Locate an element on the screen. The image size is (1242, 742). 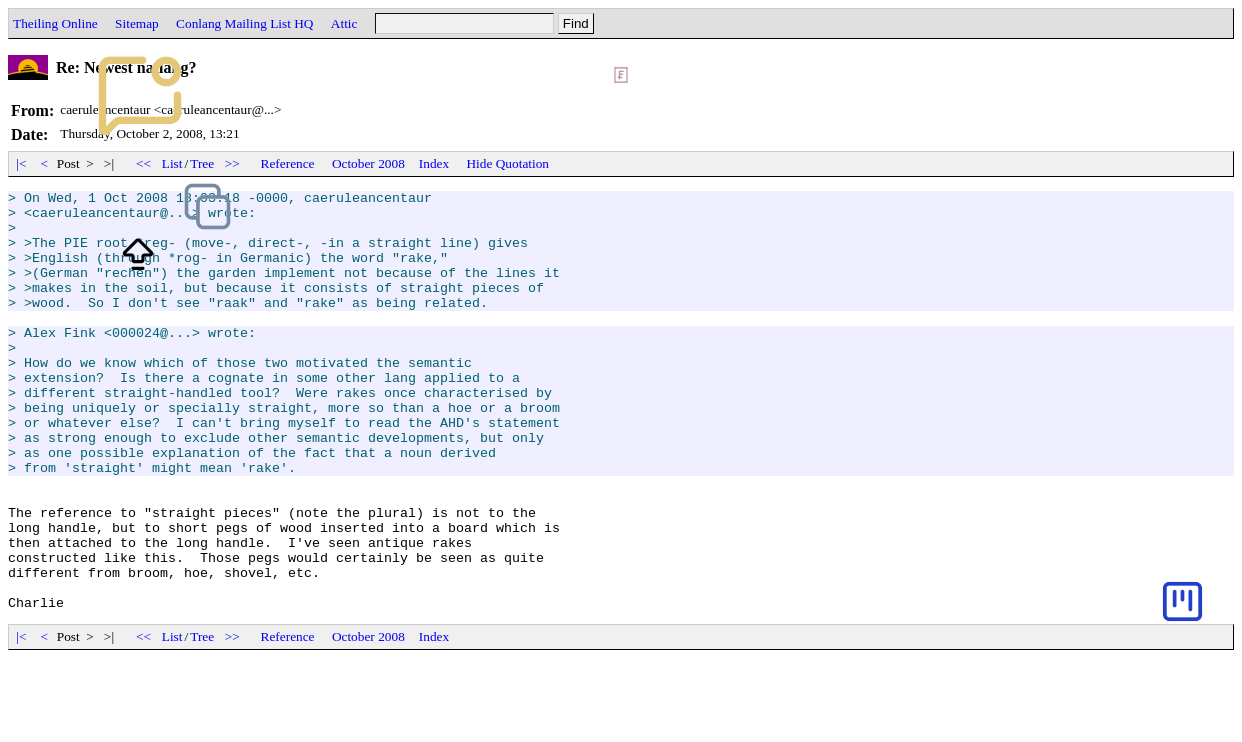
open kanban board view is located at coordinates (1182, 601).